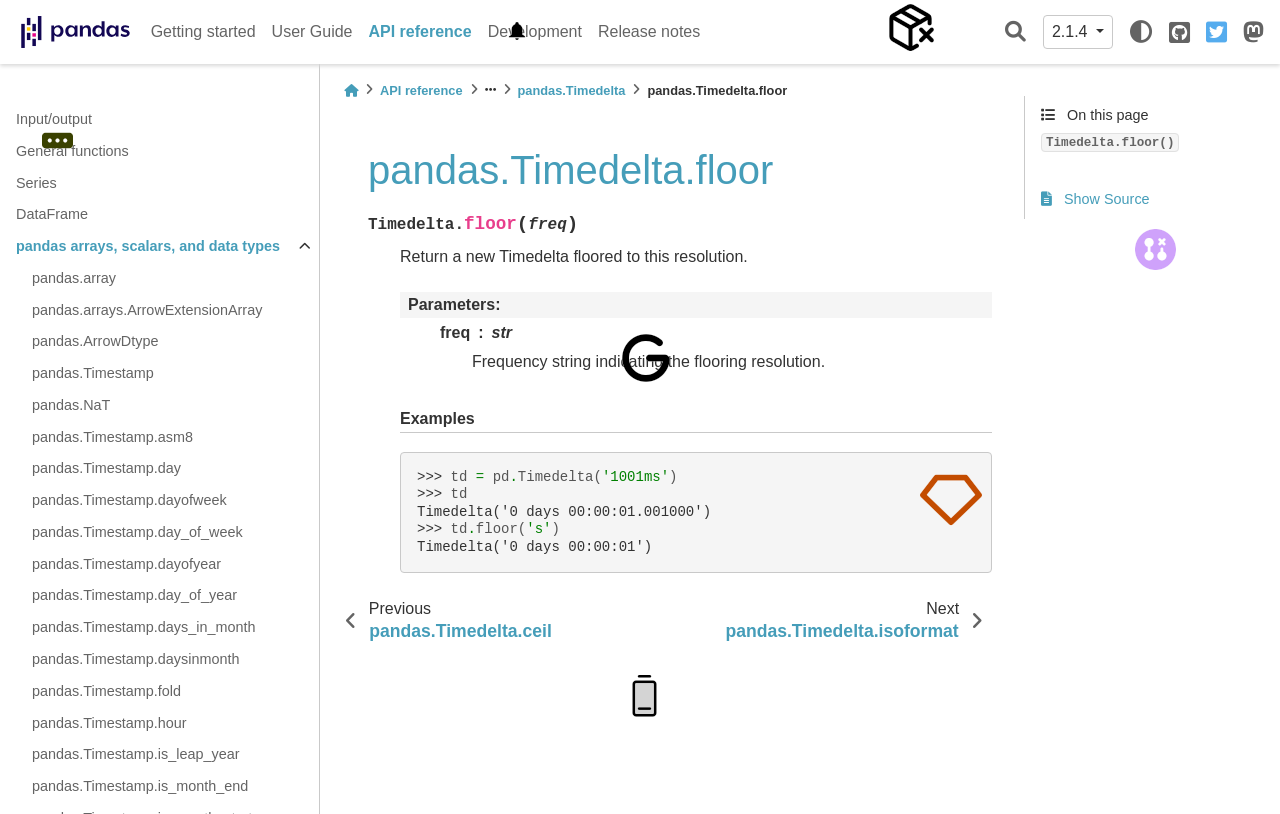 The width and height of the screenshot is (1280, 814). What do you see at coordinates (57, 140) in the screenshot?
I see `access more options or actions` at bounding box center [57, 140].